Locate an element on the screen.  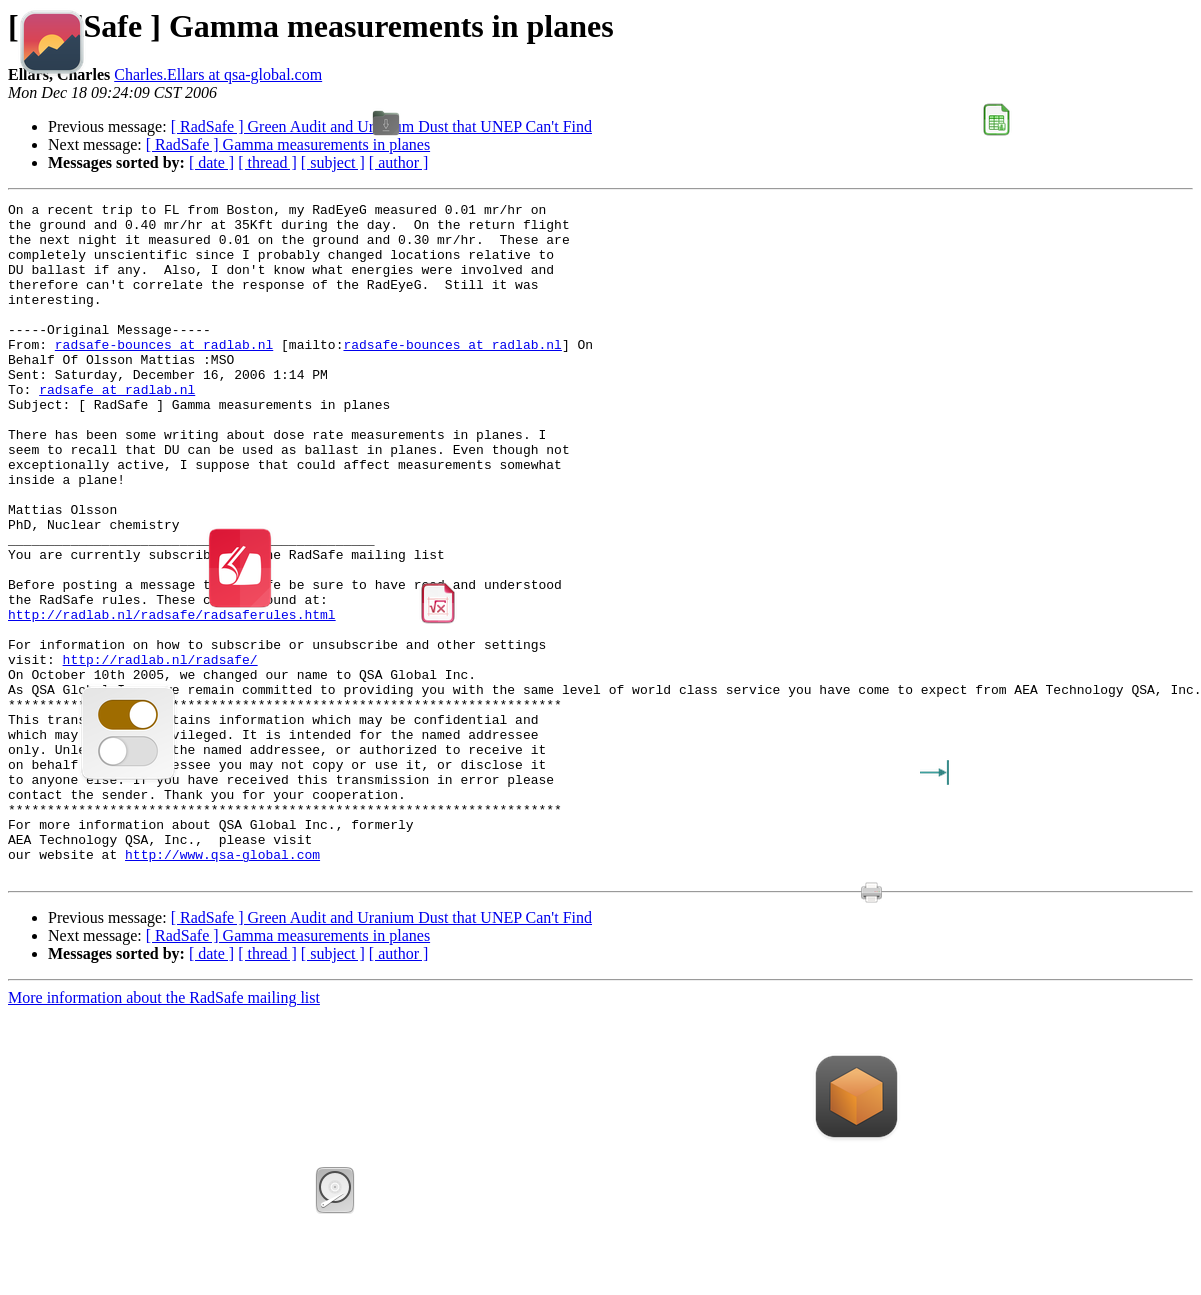
open downloads folder is located at coordinates (386, 123).